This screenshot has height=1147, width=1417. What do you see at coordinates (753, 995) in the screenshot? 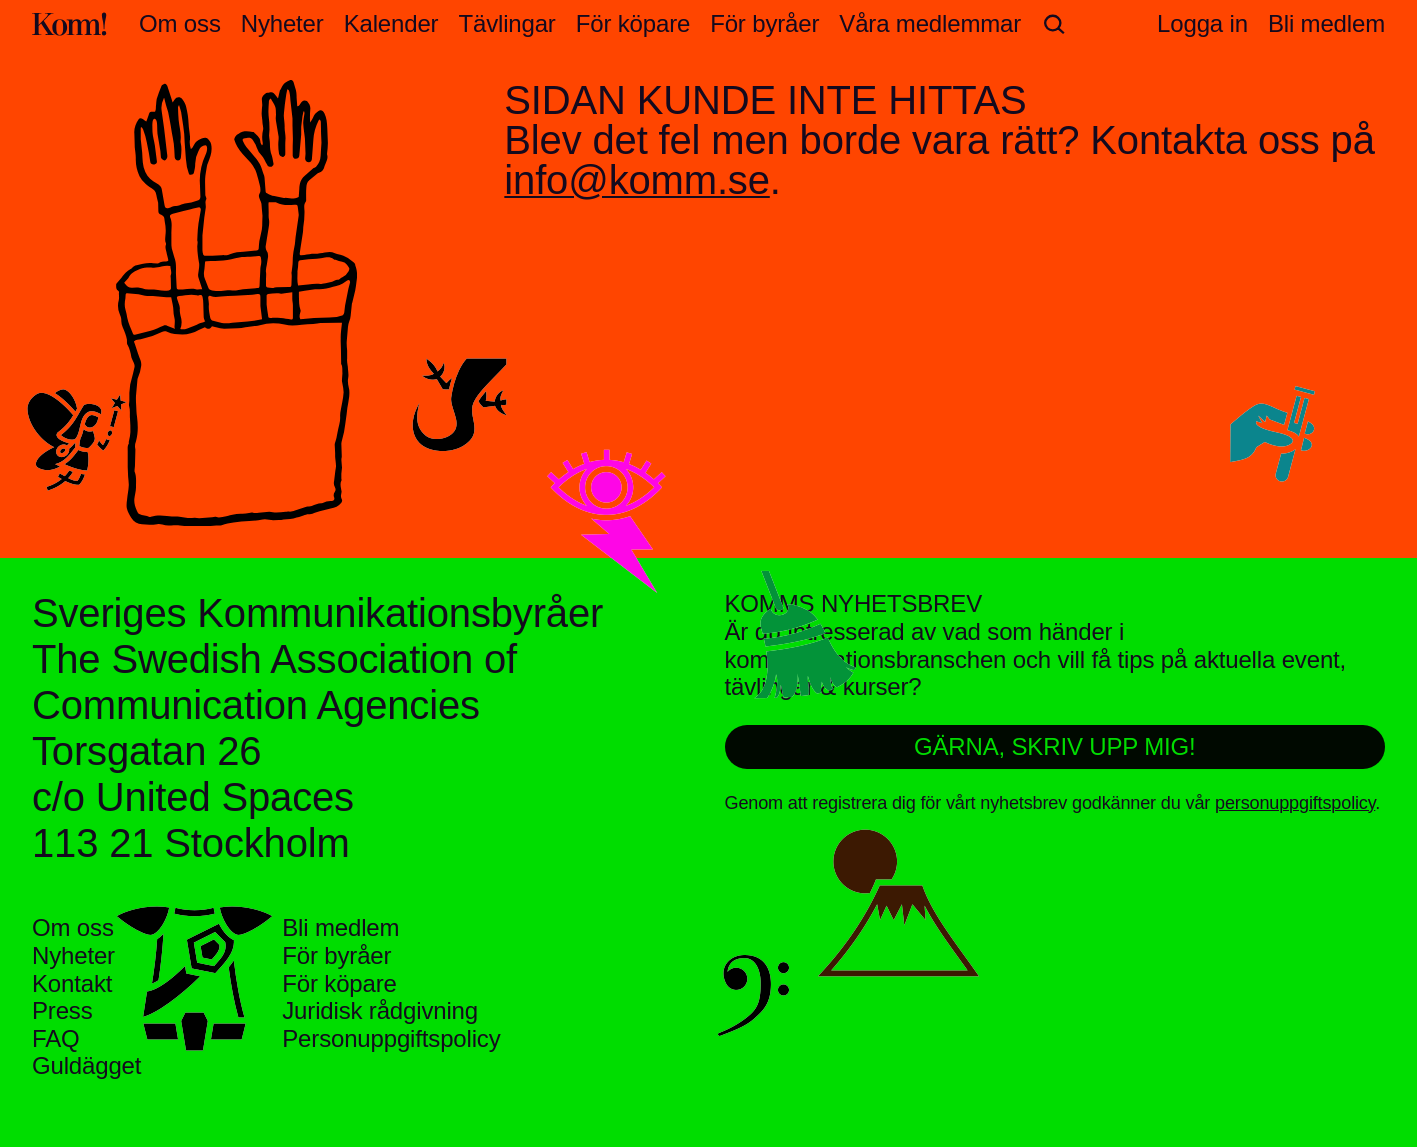
I see `indicates bass clef or low-range musical notation` at bounding box center [753, 995].